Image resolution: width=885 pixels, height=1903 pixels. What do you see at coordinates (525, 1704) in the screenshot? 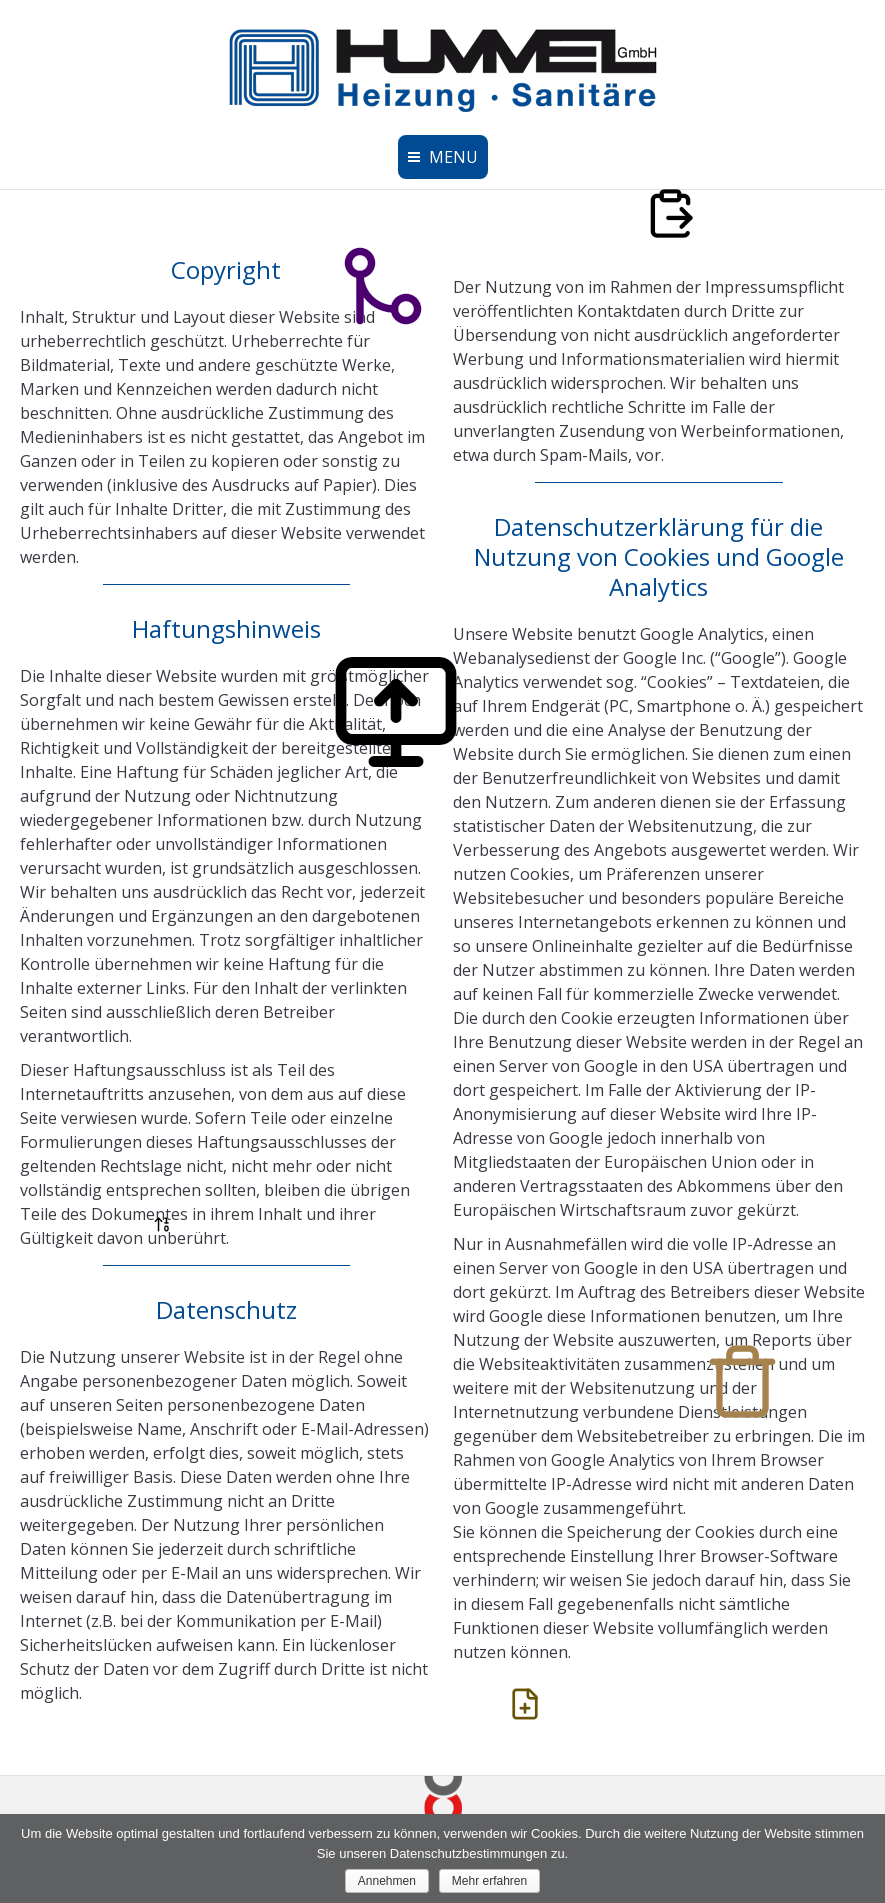
I see `create a new file` at bounding box center [525, 1704].